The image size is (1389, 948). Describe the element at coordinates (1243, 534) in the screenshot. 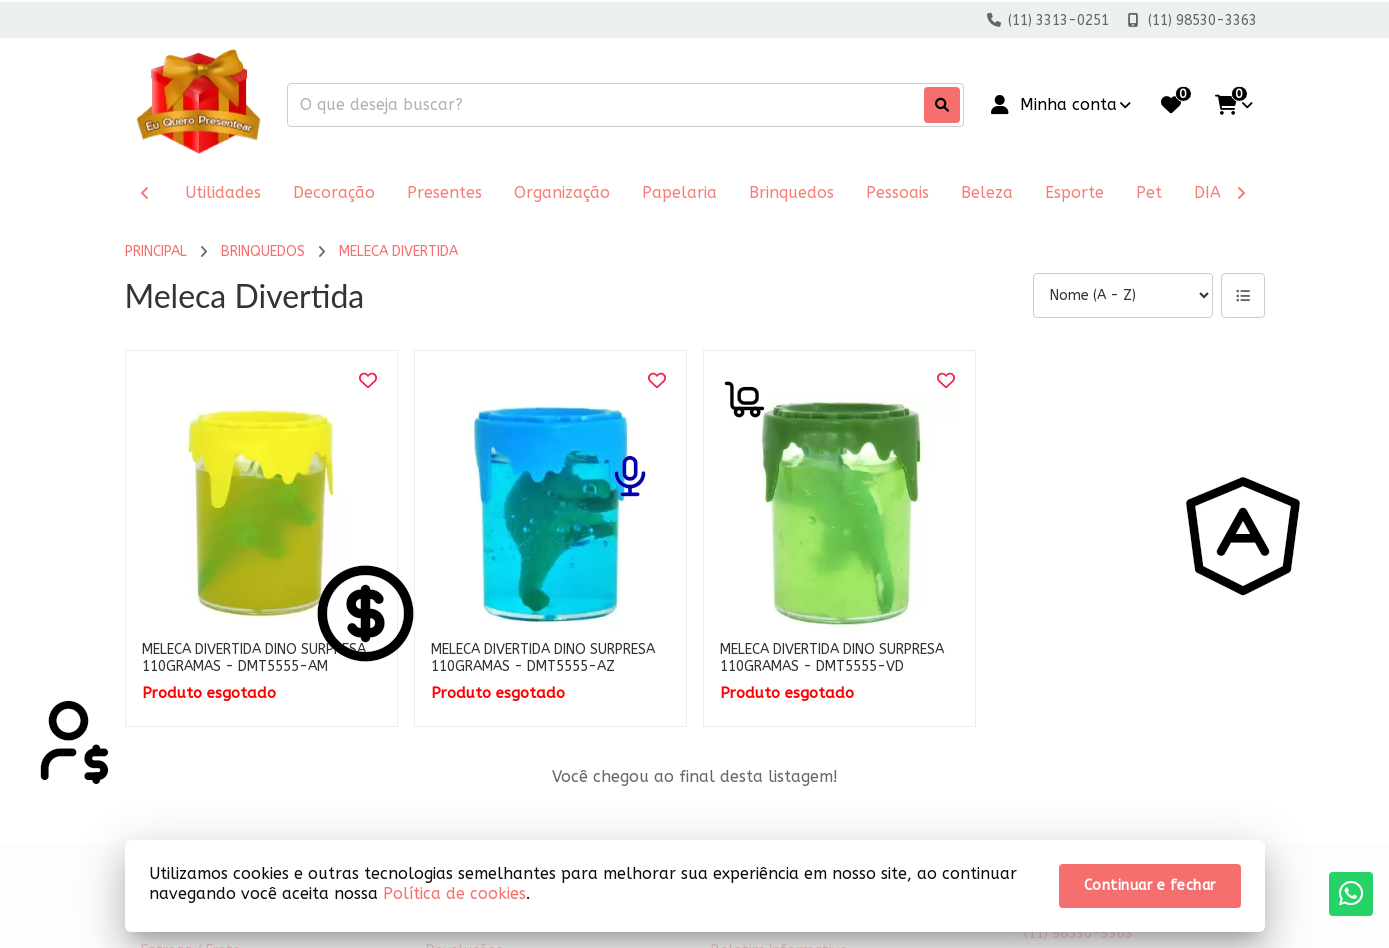

I see `Angular framework logo` at that location.